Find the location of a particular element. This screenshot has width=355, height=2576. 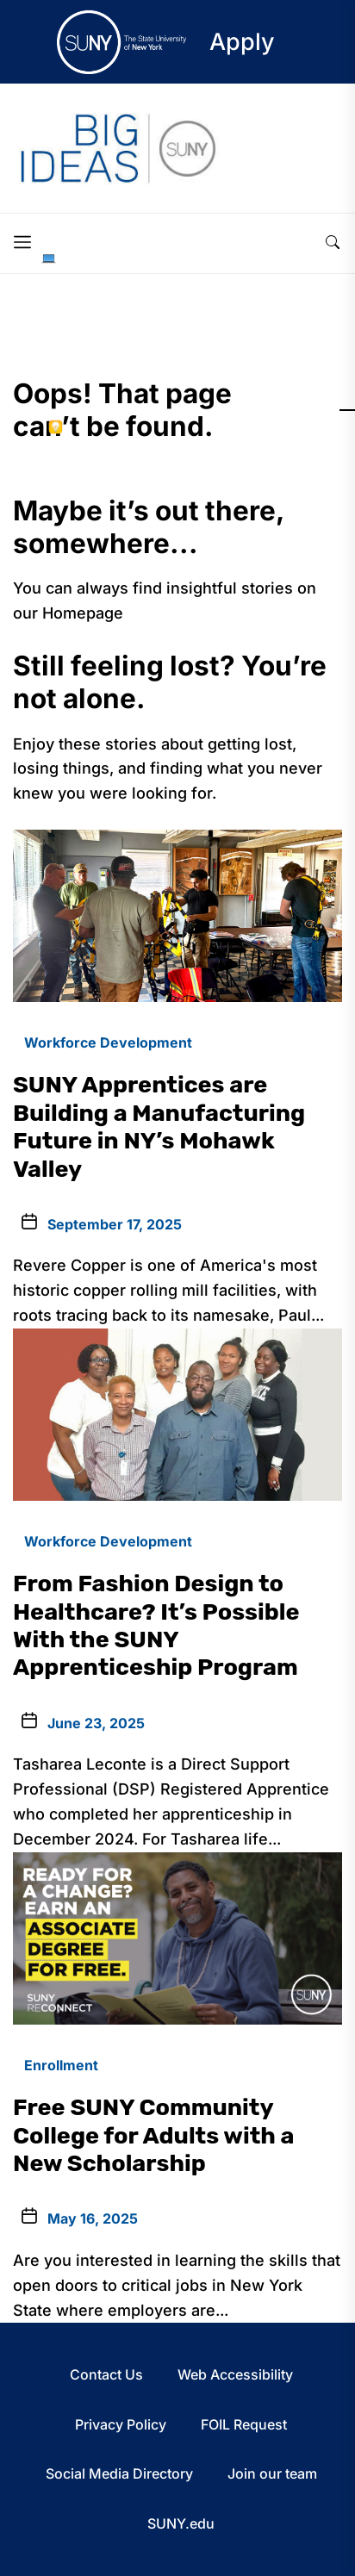

macbook pro 15-inch device icon is located at coordinates (48, 258).